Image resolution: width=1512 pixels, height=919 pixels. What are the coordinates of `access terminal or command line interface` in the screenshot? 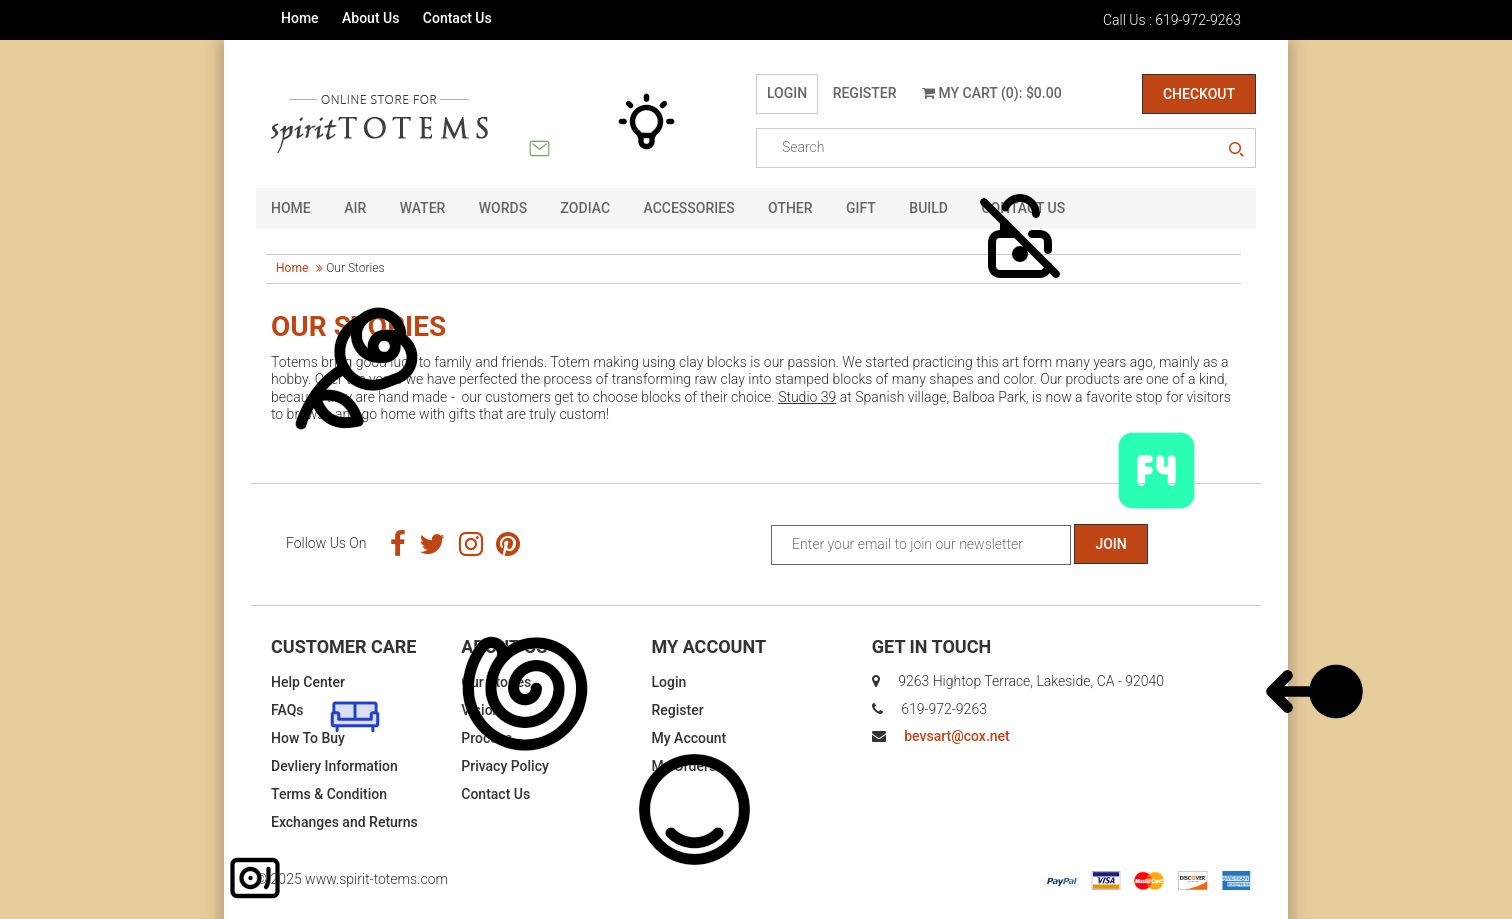 It's located at (525, 694).